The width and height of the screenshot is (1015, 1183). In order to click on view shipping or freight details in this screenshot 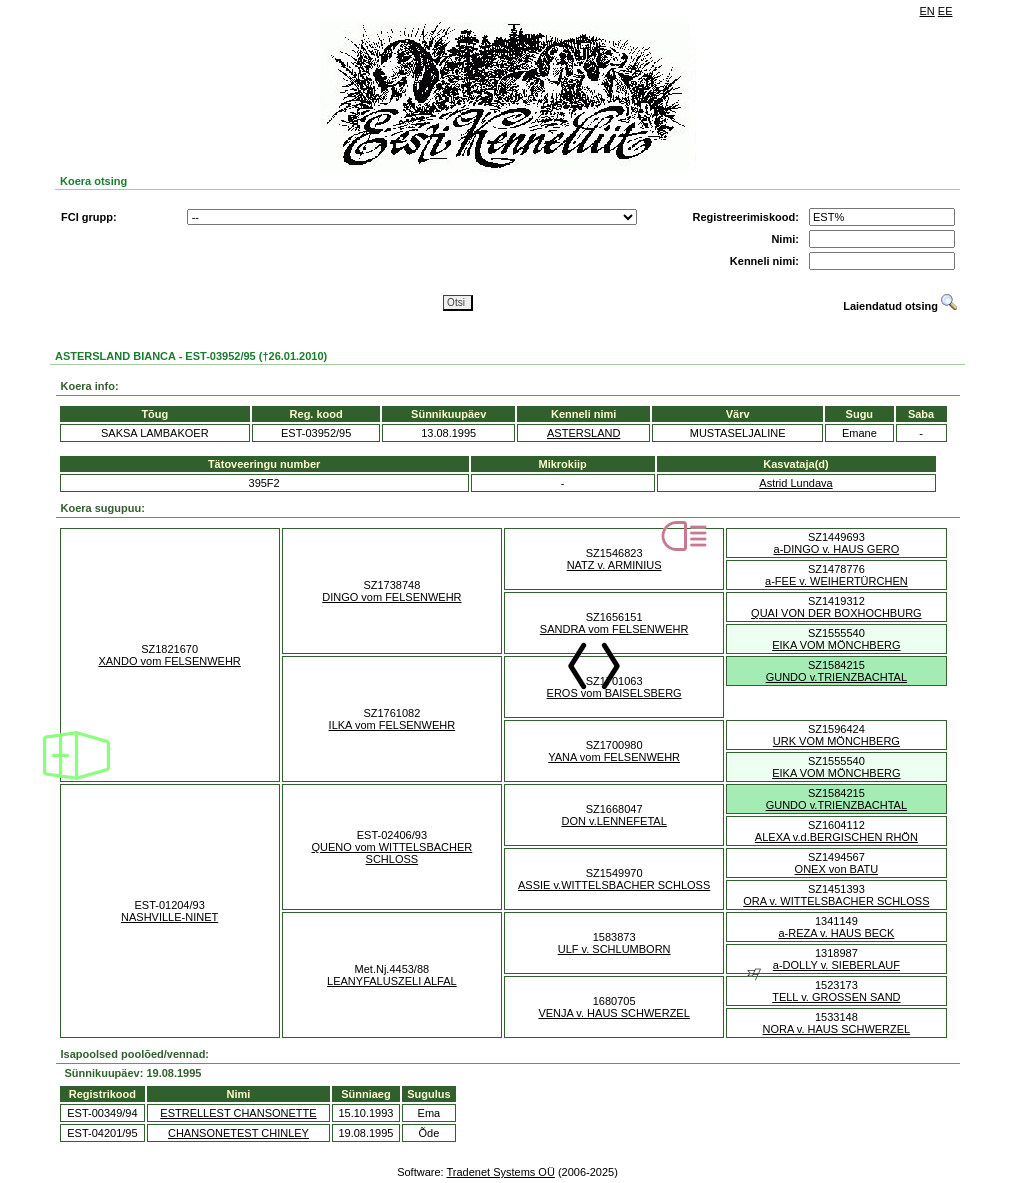, I will do `click(76, 755)`.